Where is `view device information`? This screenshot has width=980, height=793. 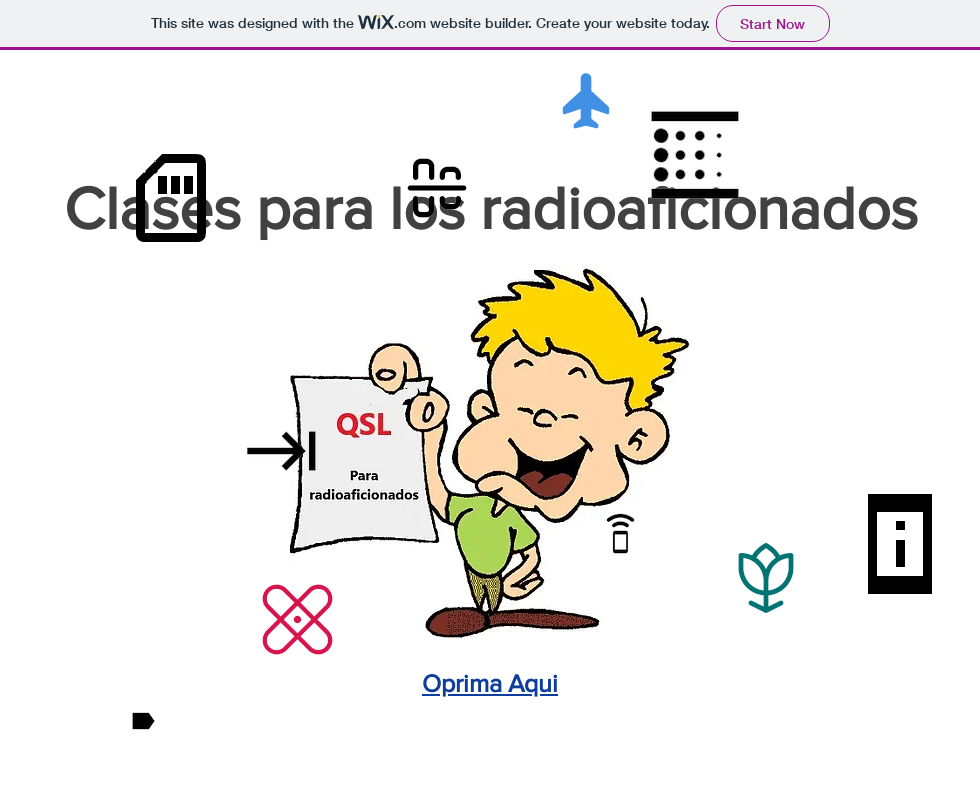 view device information is located at coordinates (900, 544).